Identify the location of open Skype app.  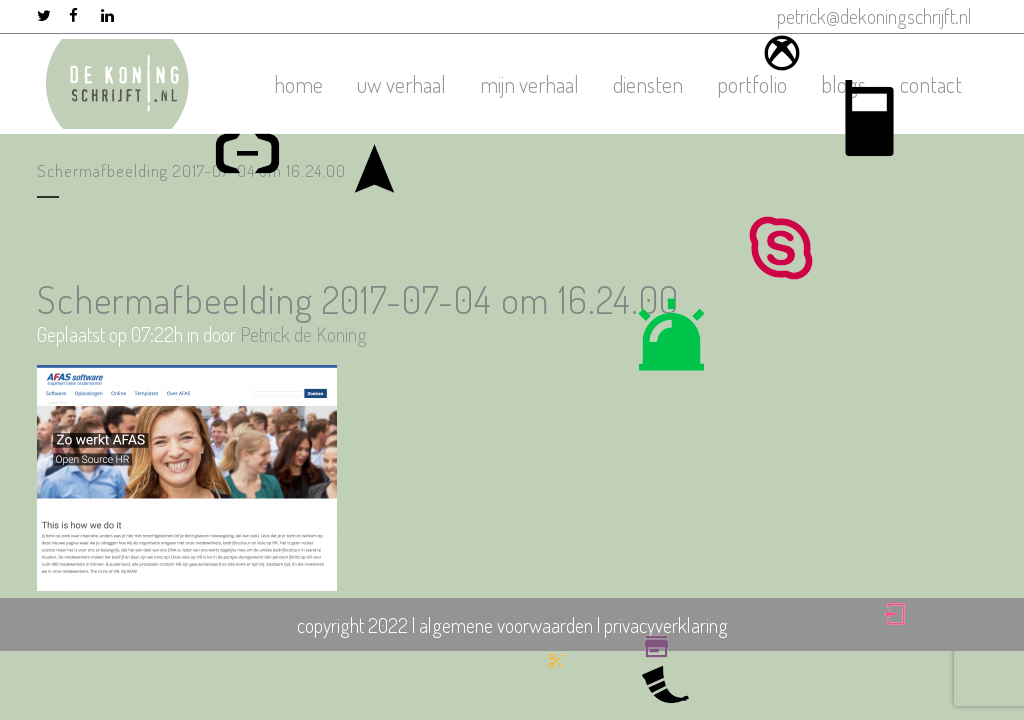
(781, 248).